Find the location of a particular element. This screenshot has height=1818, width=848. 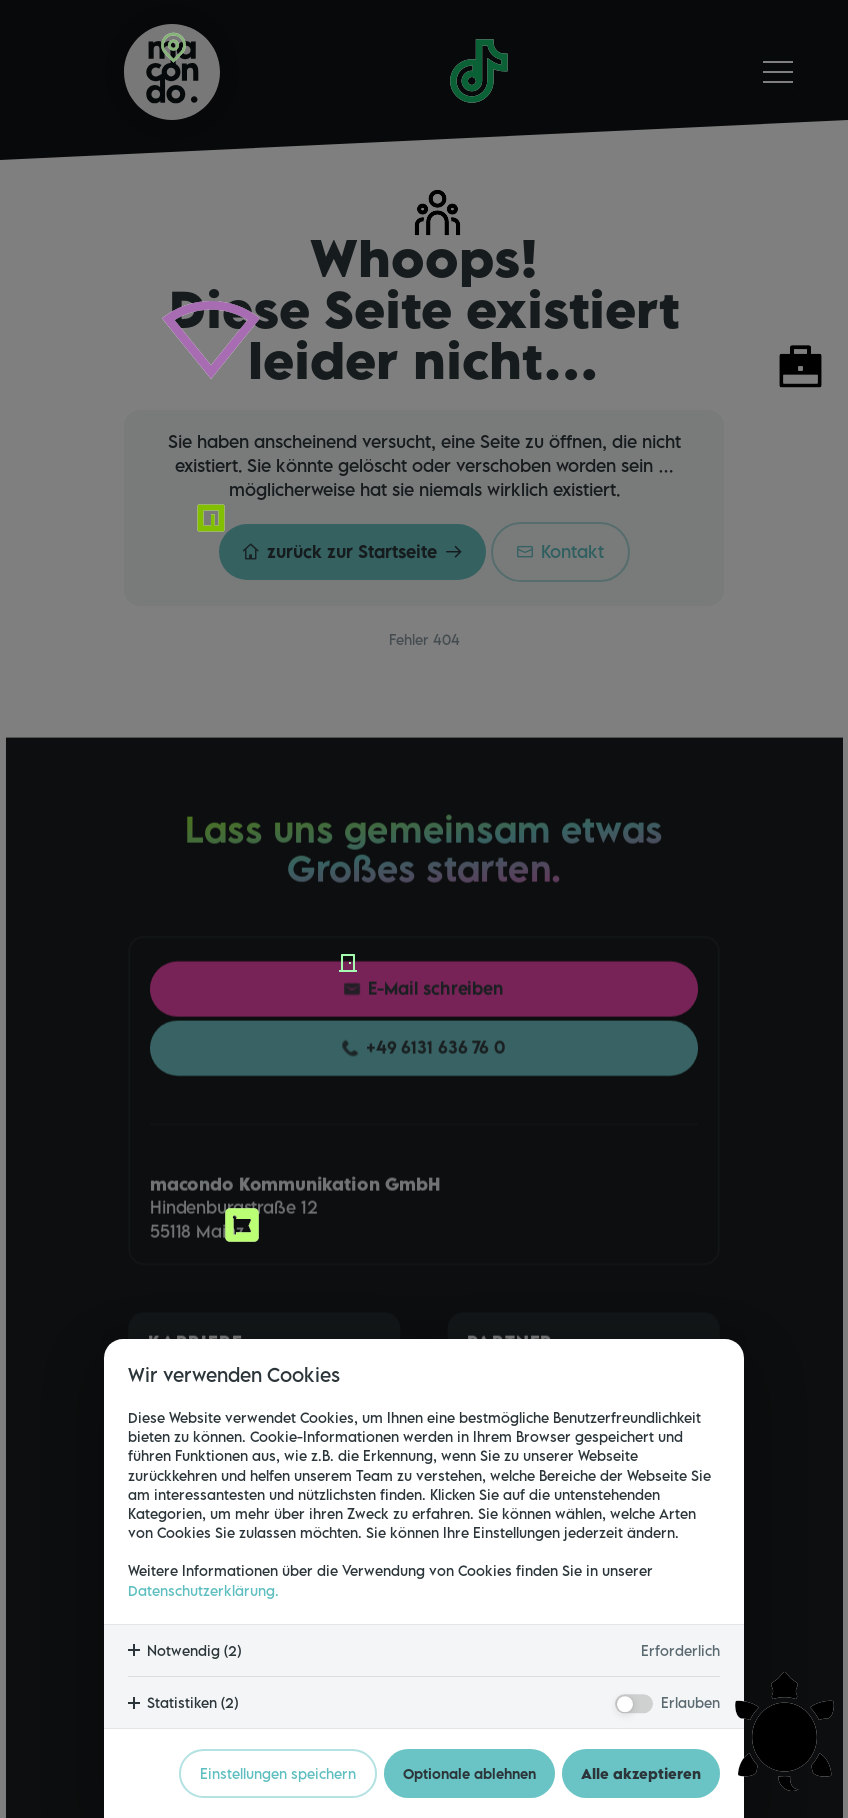

view team members is located at coordinates (437, 212).